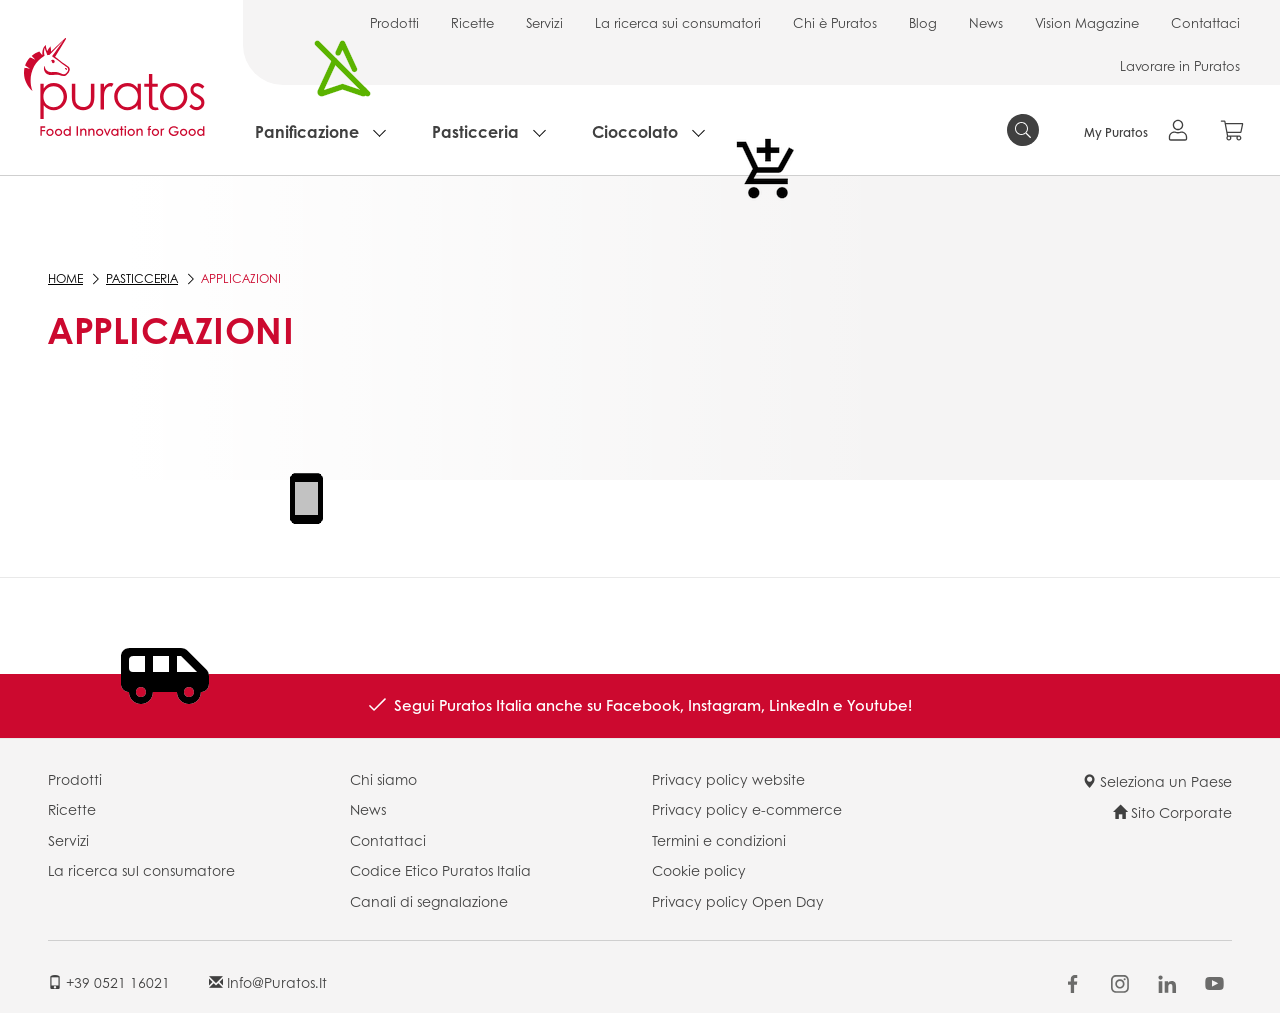 The width and height of the screenshot is (1280, 1013). I want to click on switch to mobile view, so click(306, 498).